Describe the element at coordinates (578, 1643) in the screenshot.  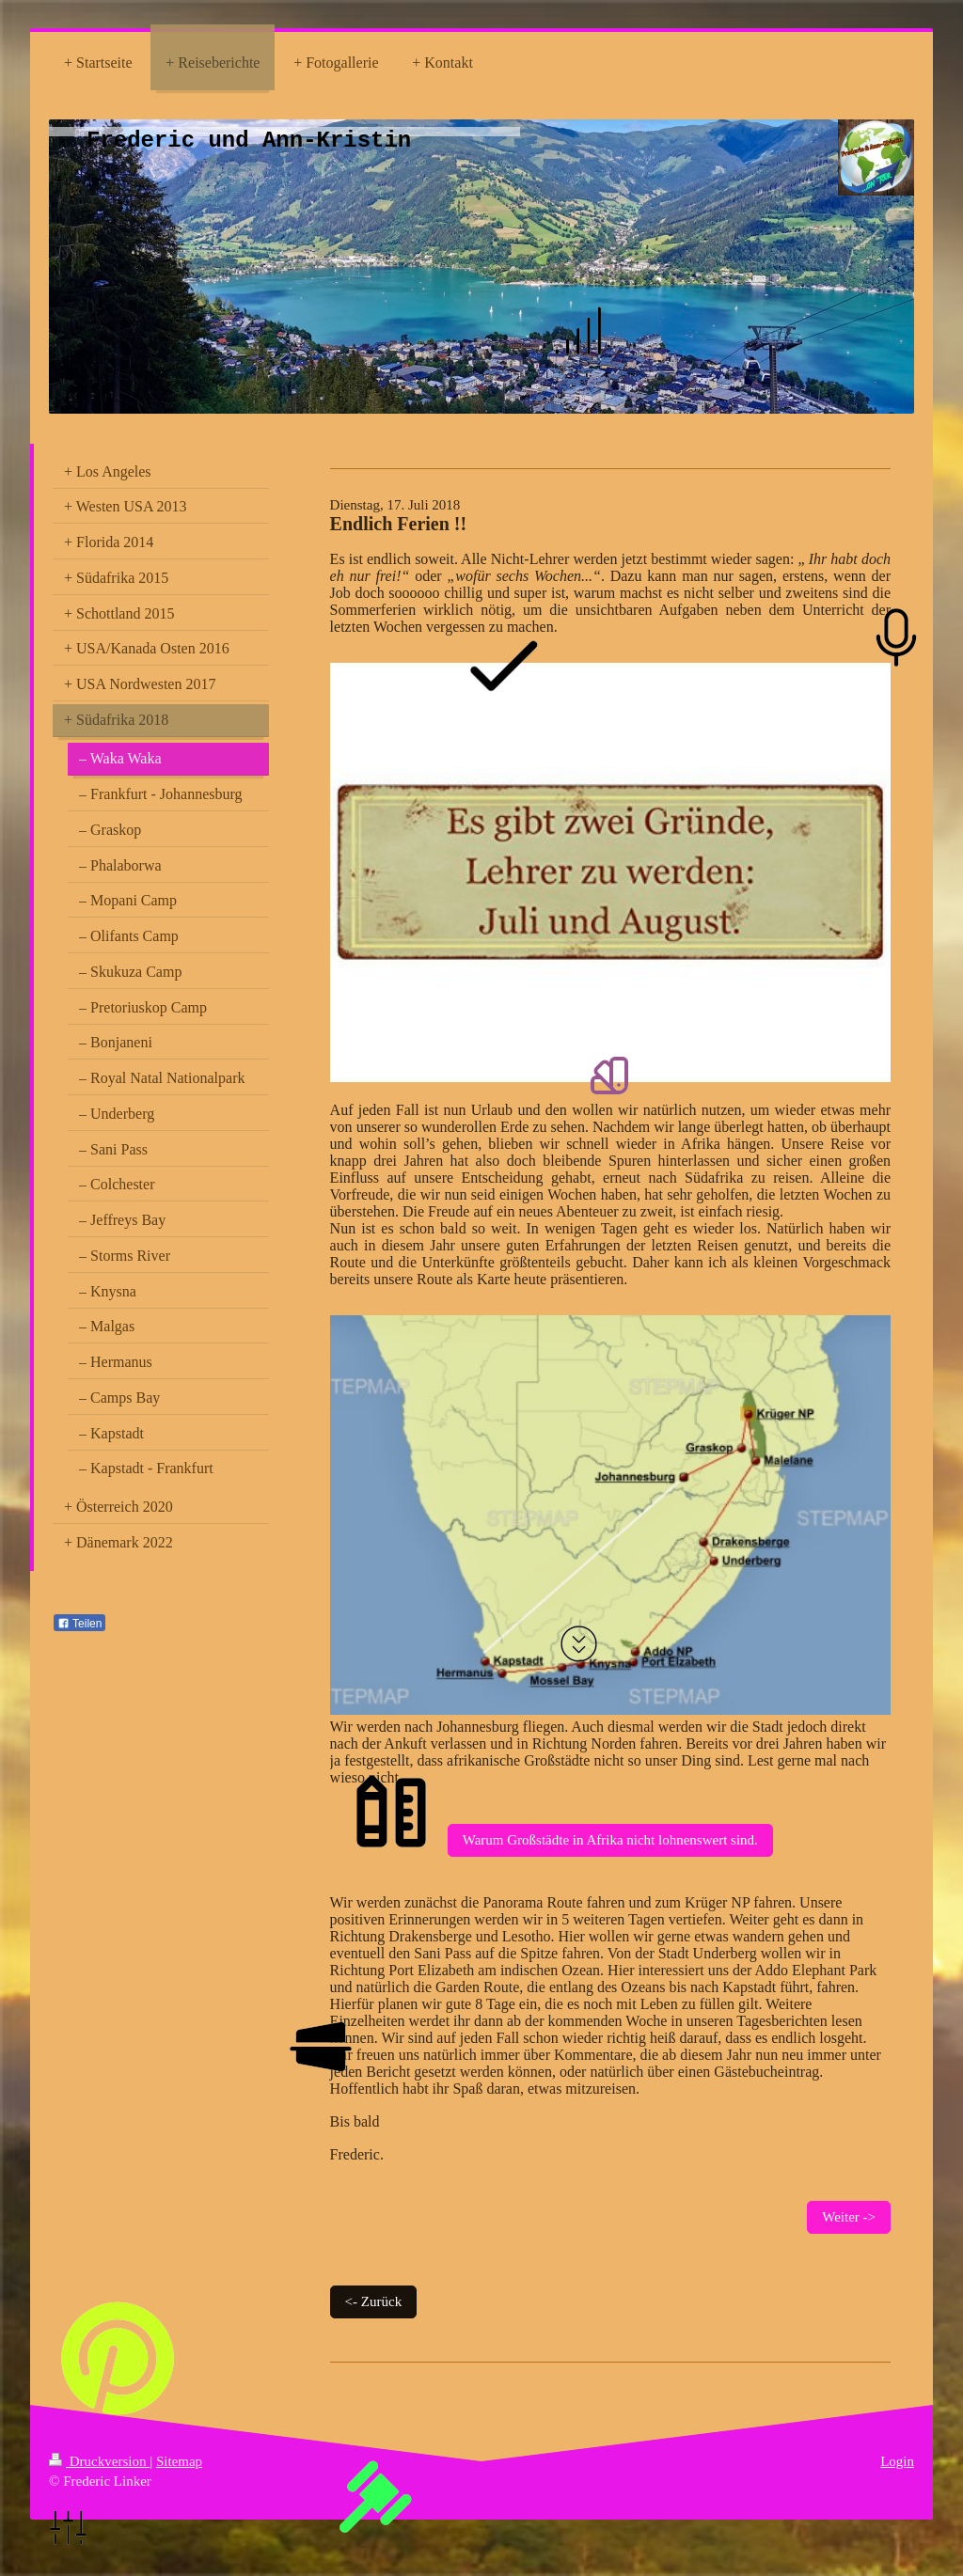
I see `expand all content below` at that location.